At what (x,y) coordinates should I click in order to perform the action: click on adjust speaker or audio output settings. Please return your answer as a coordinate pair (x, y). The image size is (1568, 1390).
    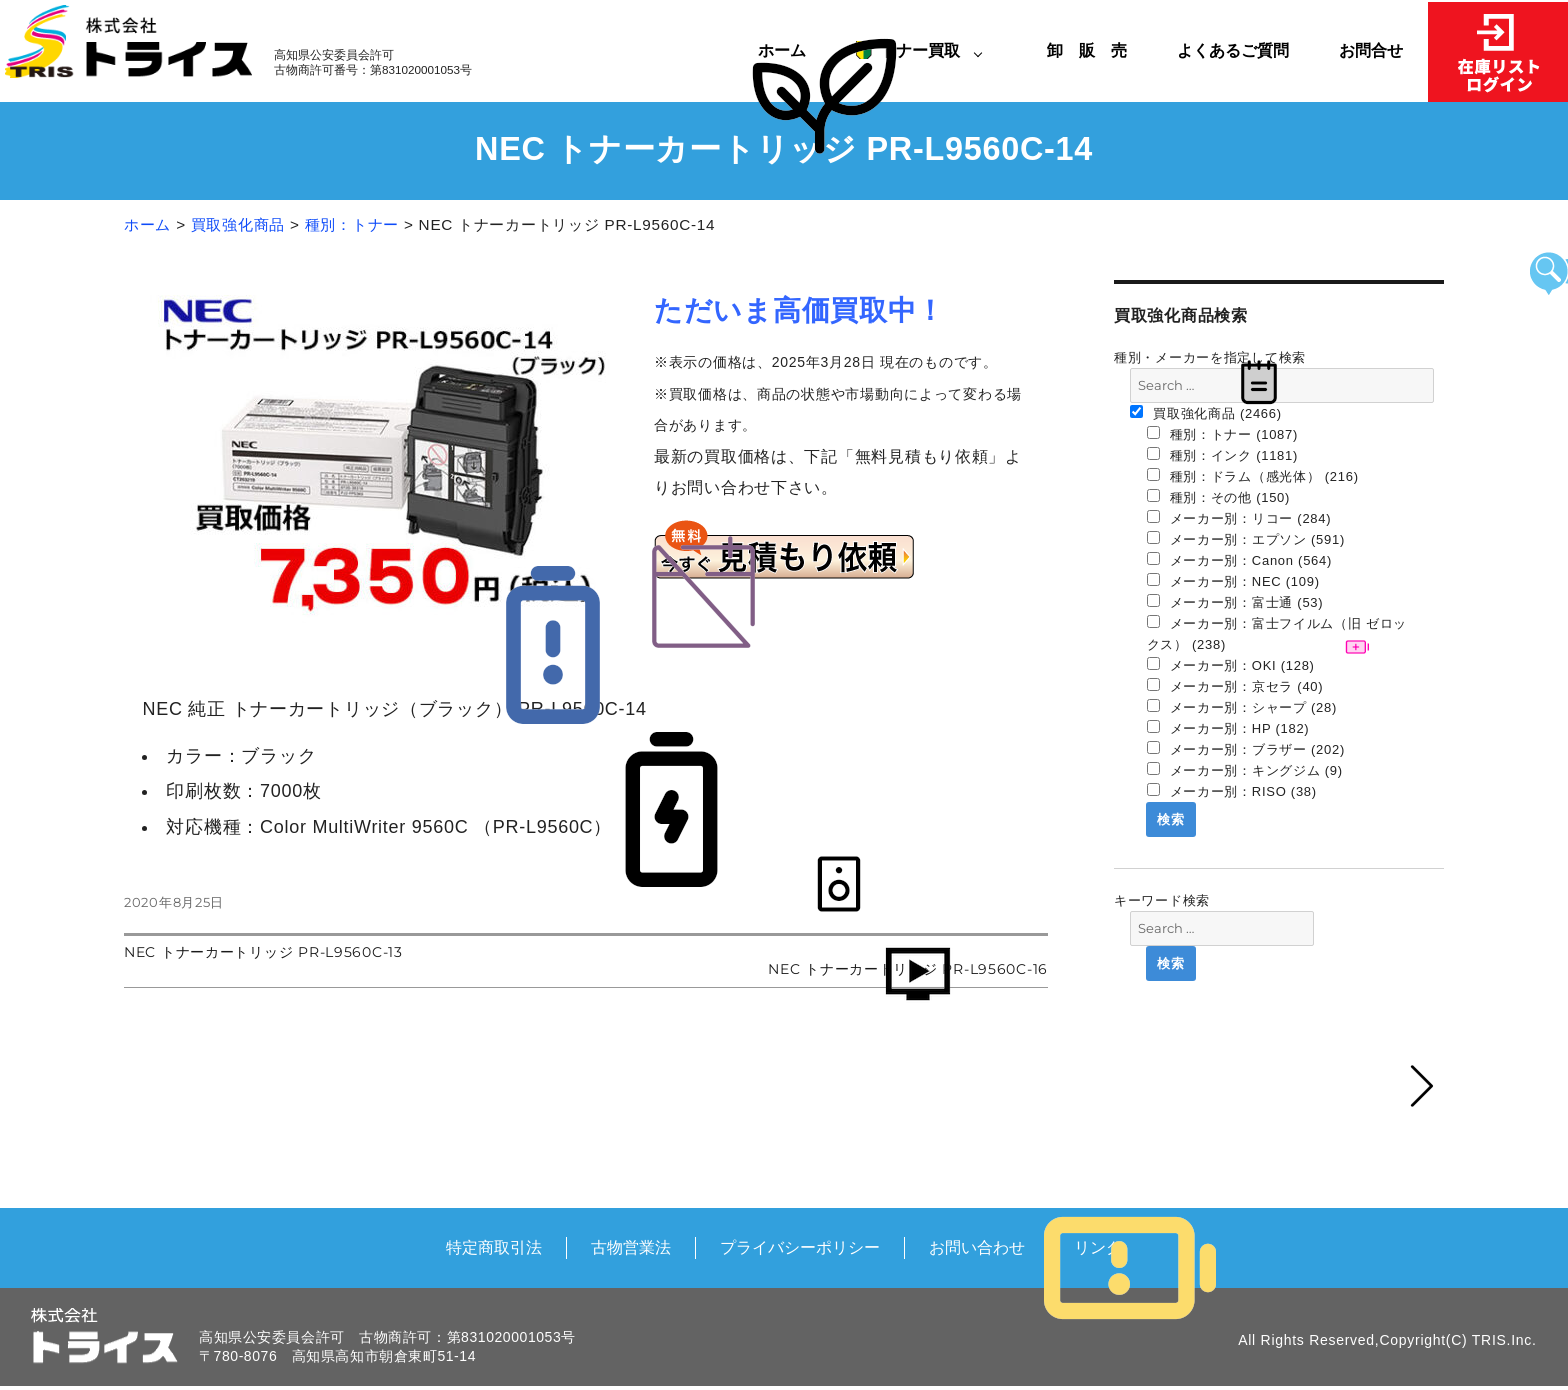
    Looking at the image, I should click on (839, 884).